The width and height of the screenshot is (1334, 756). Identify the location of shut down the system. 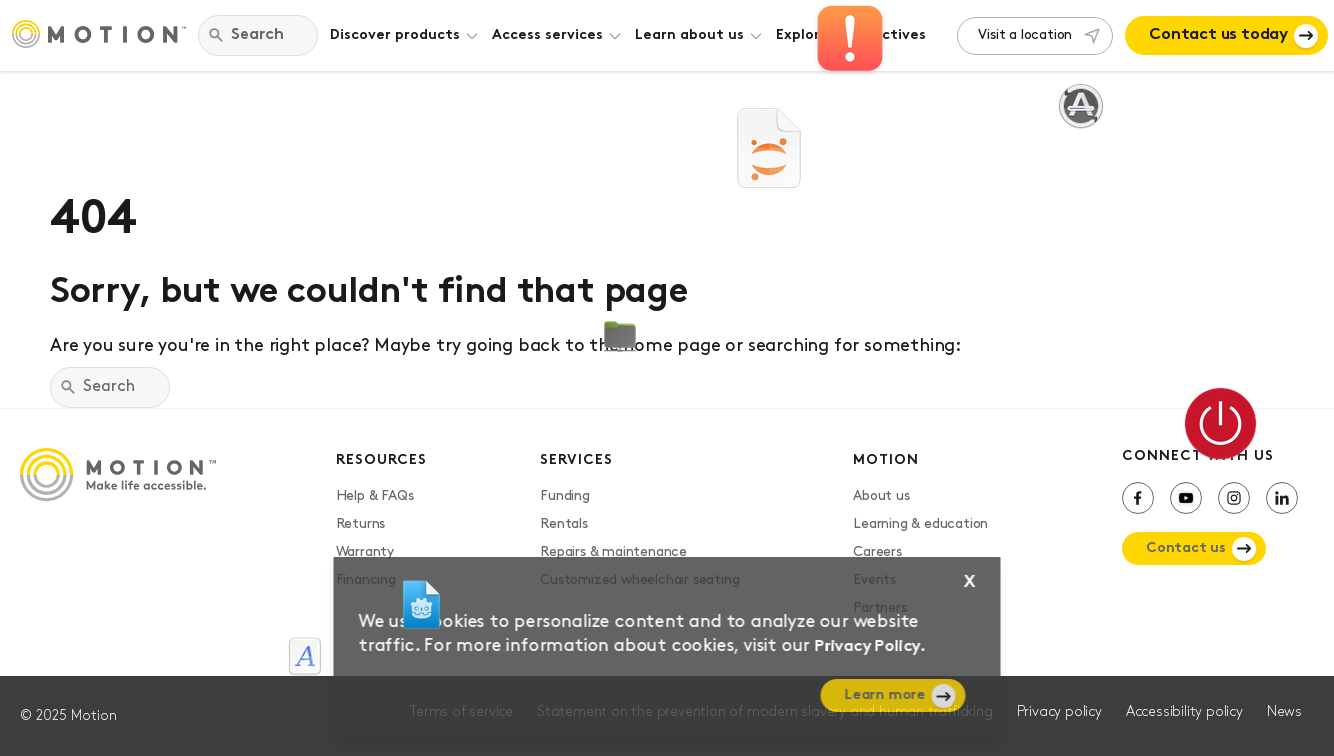
(1220, 423).